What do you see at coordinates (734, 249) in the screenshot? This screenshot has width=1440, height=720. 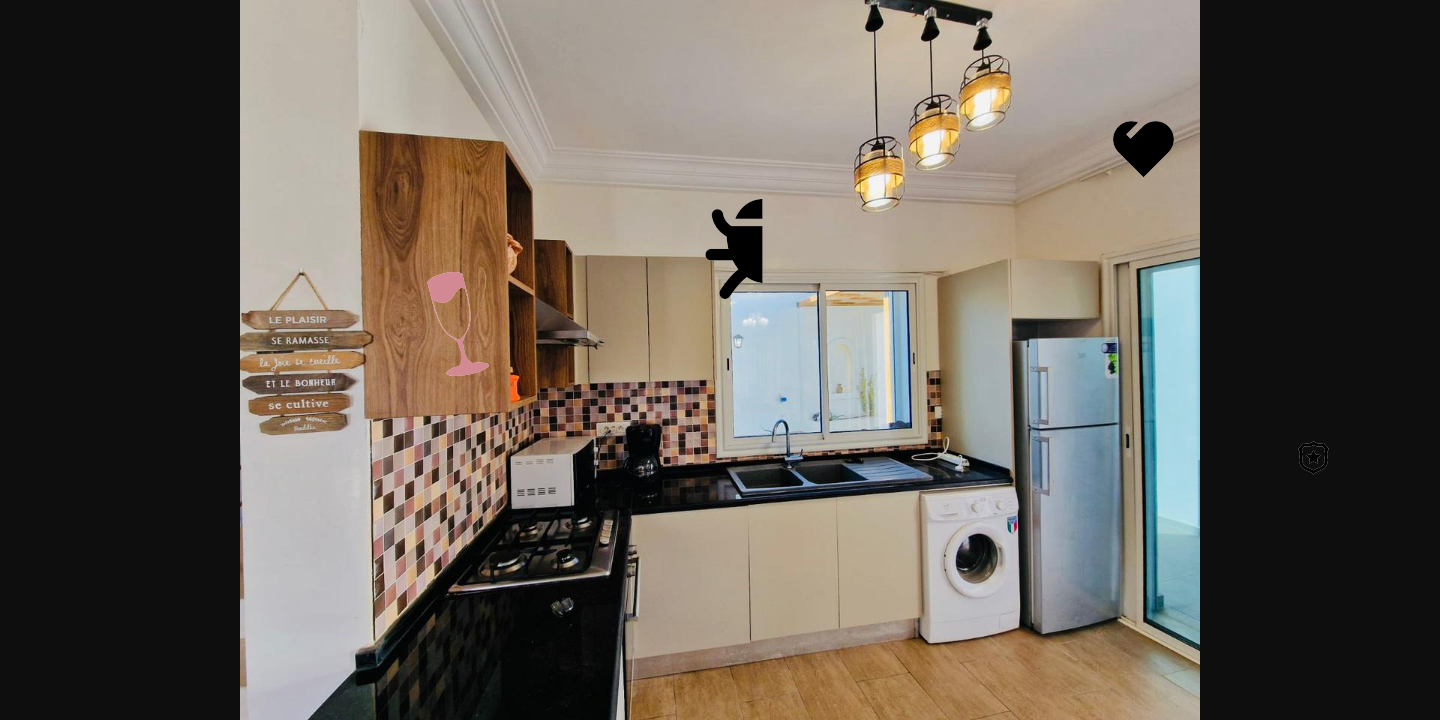 I see `open bug bounty platform logo` at bounding box center [734, 249].